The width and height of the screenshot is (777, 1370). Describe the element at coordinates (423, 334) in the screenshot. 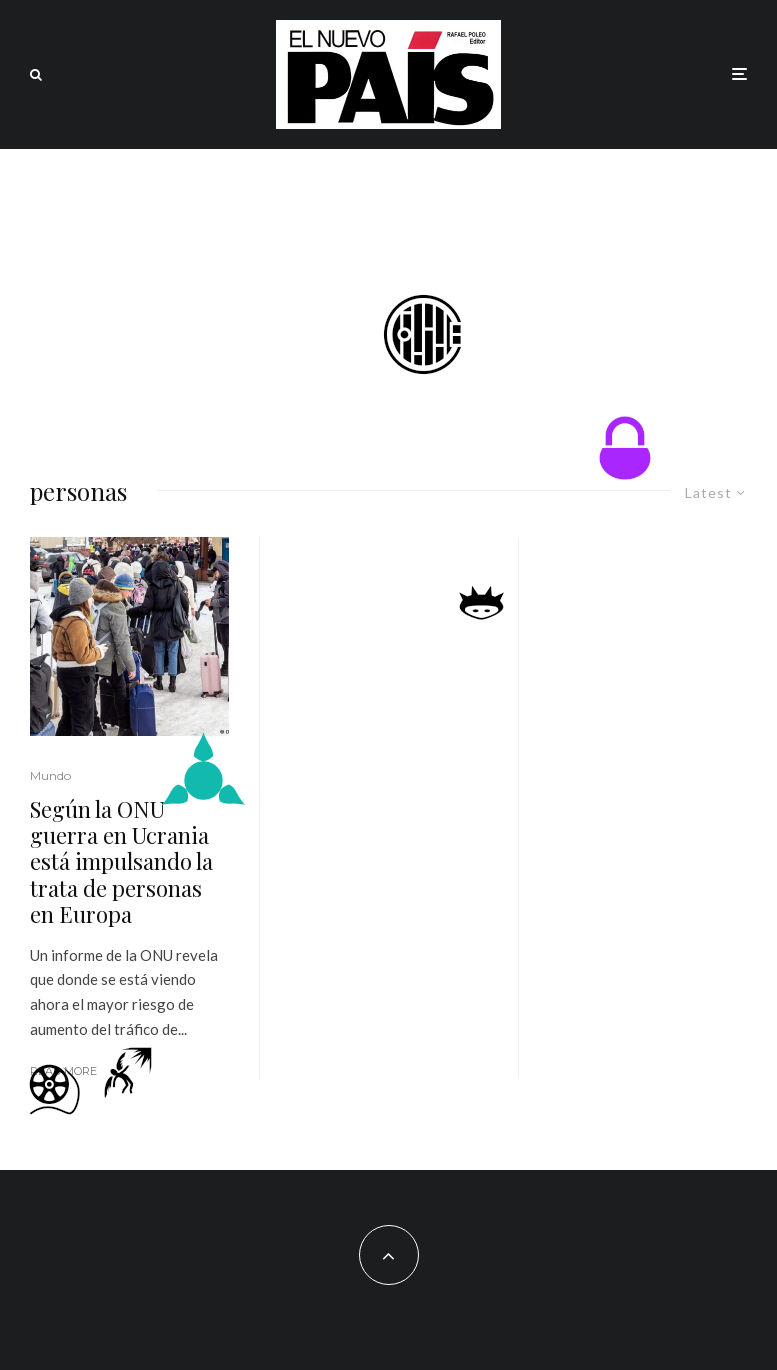

I see `access hobbit hole or fantasy dwelling location` at that location.